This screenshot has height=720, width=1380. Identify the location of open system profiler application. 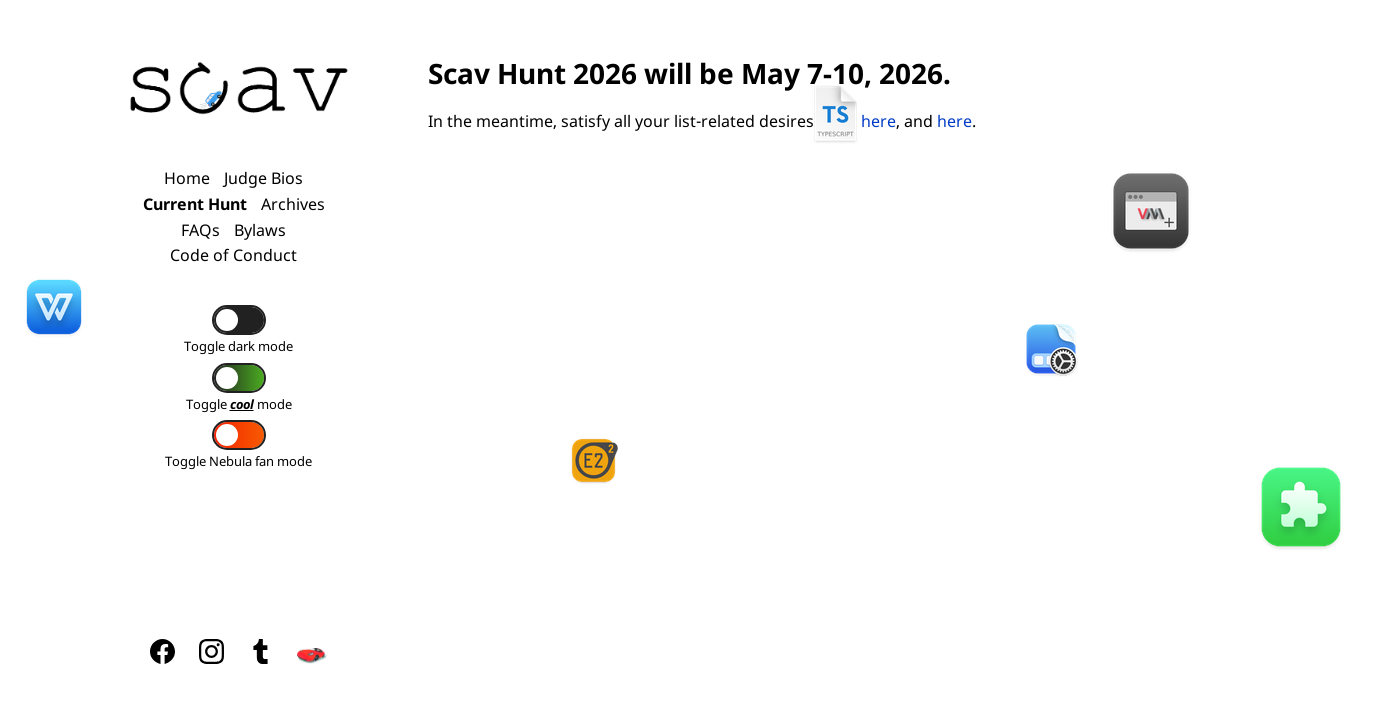
(1051, 349).